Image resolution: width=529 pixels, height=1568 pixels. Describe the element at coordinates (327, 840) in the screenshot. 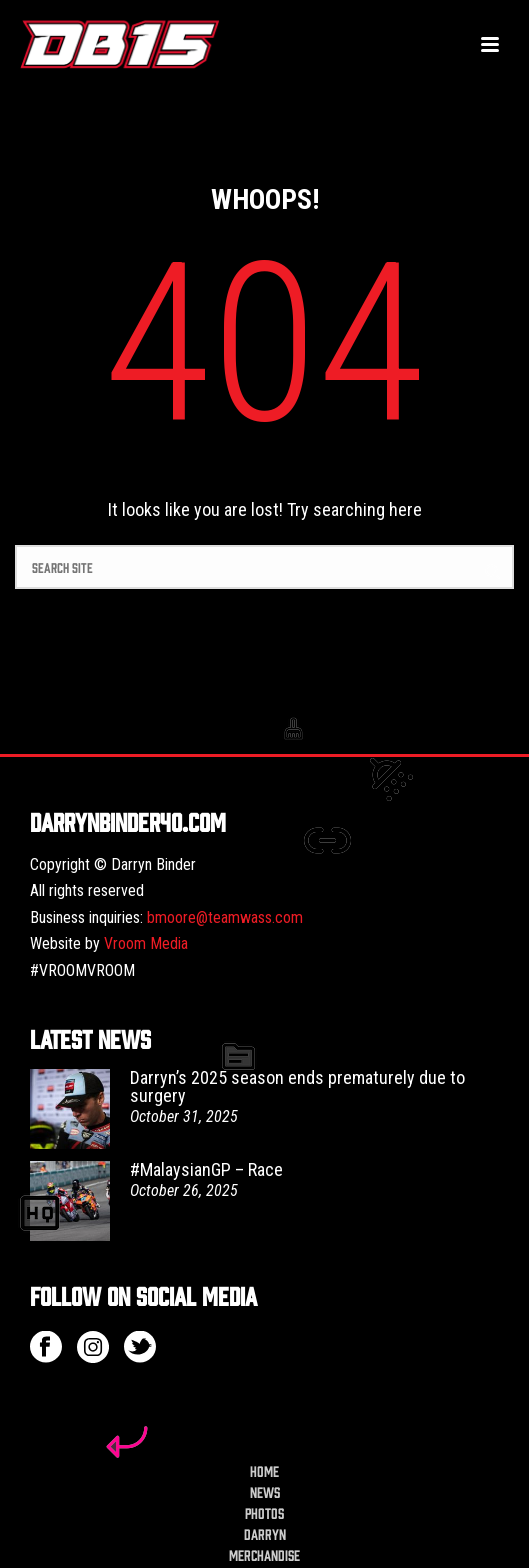

I see `copy or share a link` at that location.